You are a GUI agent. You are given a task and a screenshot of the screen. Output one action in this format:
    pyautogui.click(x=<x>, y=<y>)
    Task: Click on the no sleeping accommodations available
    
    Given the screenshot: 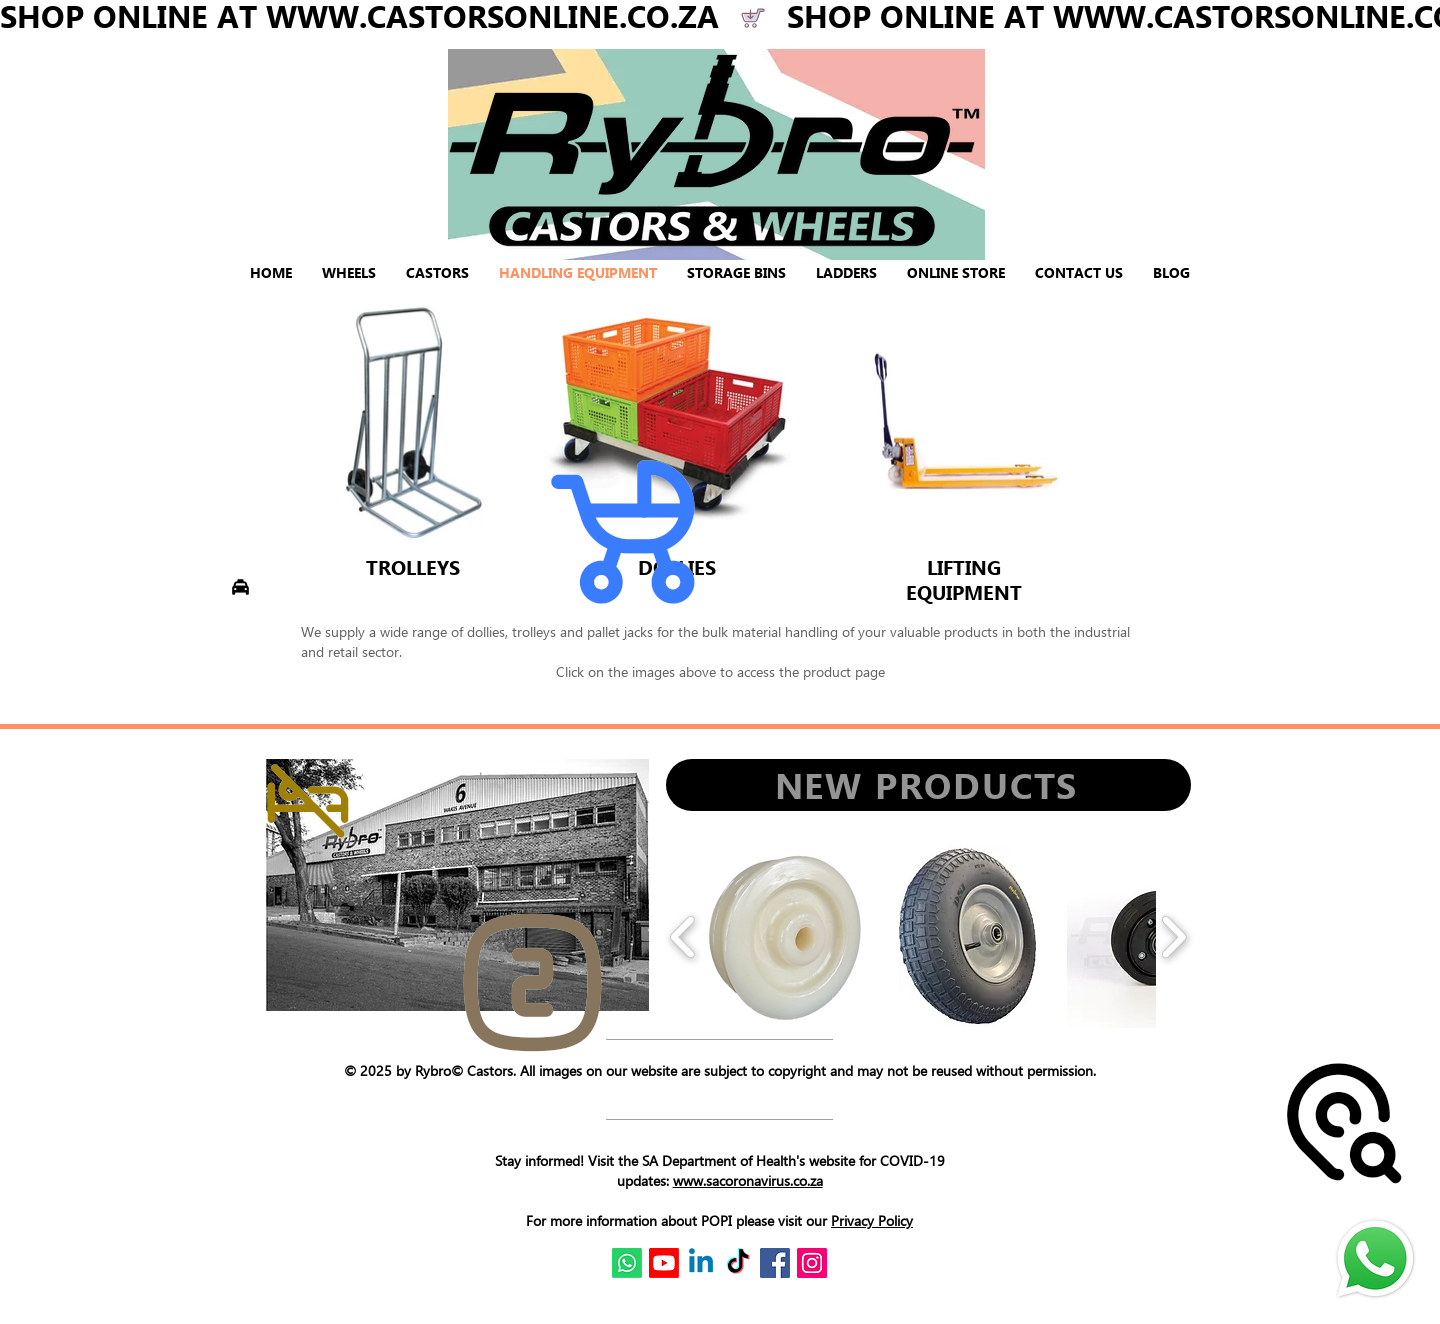 What is the action you would take?
    pyautogui.click(x=308, y=801)
    